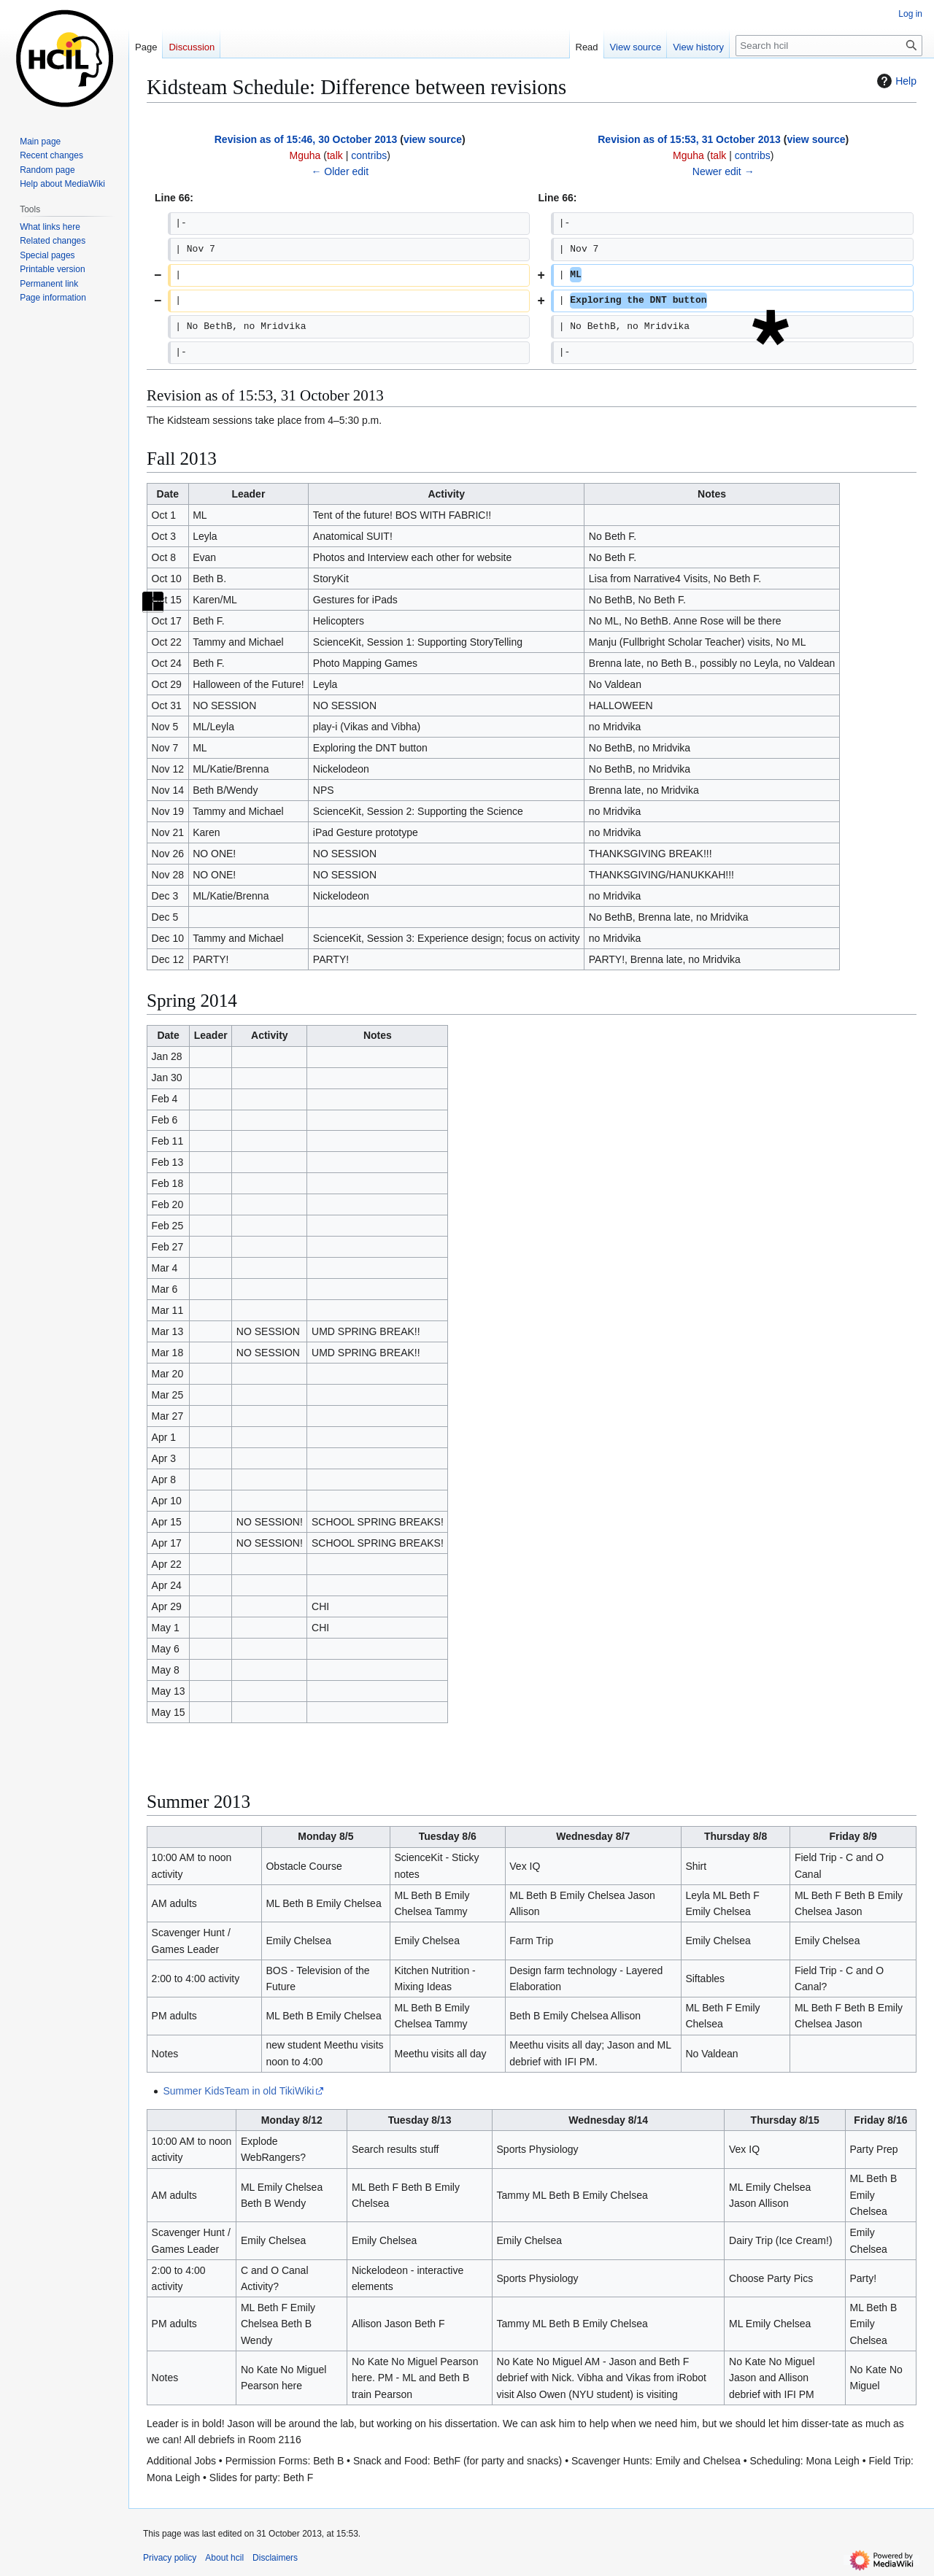 The height and width of the screenshot is (2576, 934). What do you see at coordinates (153, 602) in the screenshot?
I see `tmux terminal multiplexer logo` at bounding box center [153, 602].